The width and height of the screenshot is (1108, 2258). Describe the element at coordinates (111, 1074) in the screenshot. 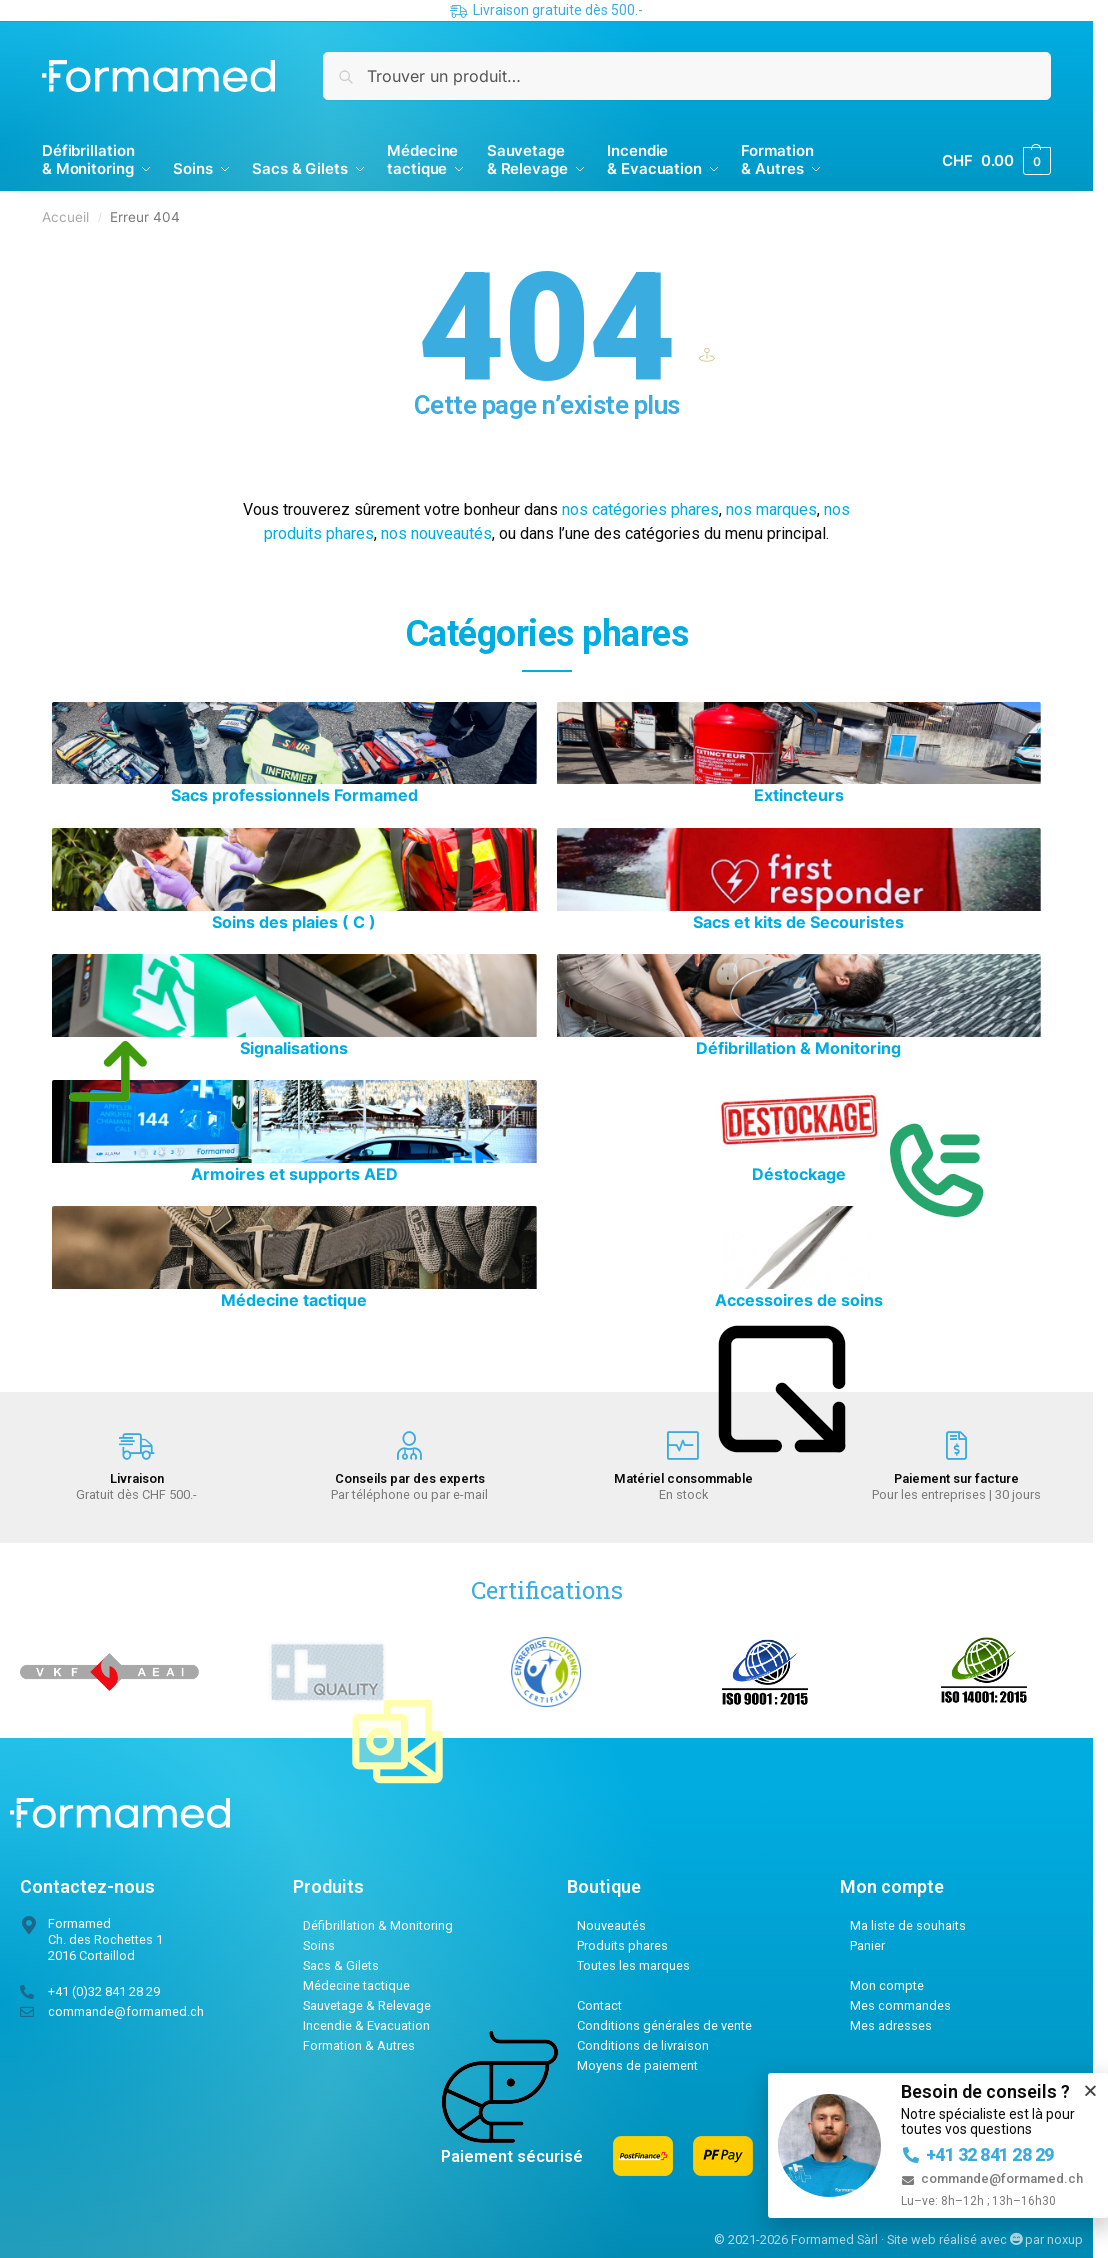

I see `redirect or branch off to a new path` at that location.